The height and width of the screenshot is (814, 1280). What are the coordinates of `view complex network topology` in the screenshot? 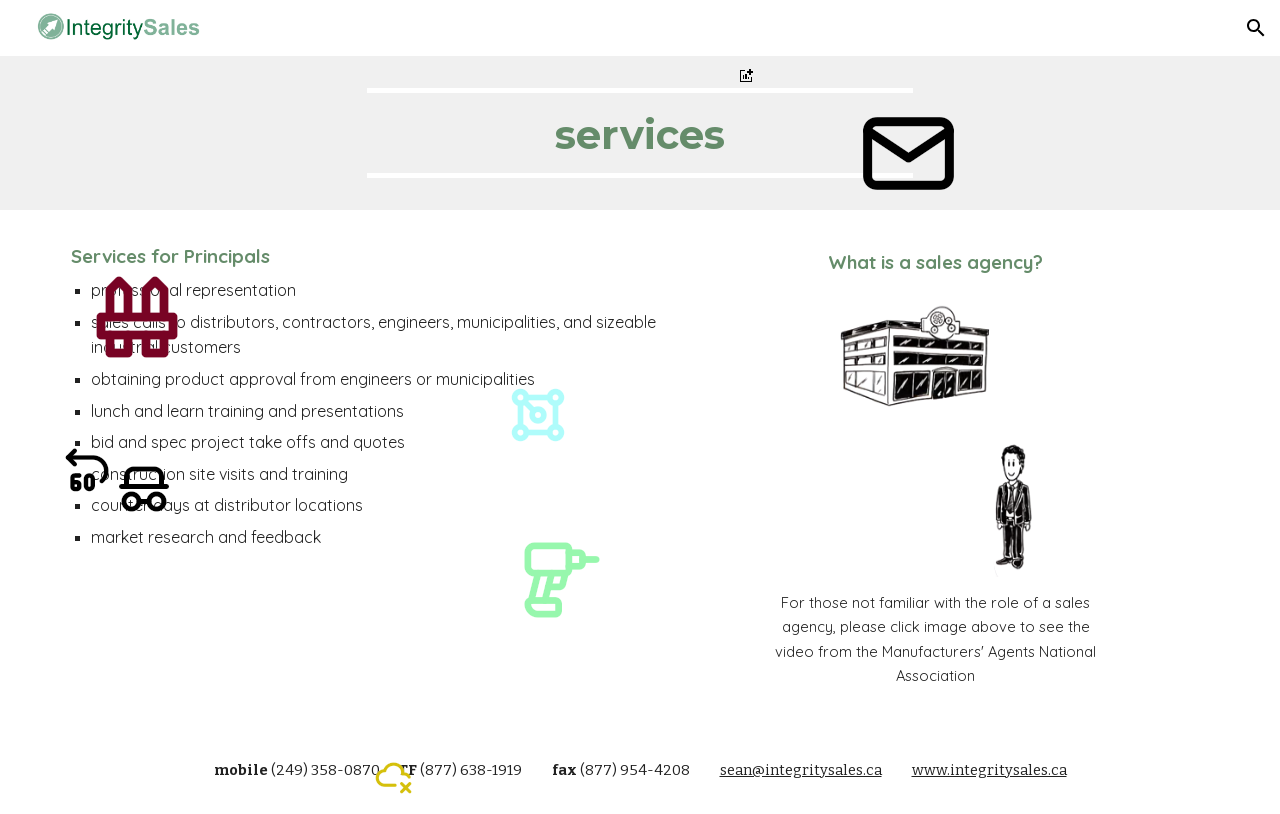 It's located at (538, 415).